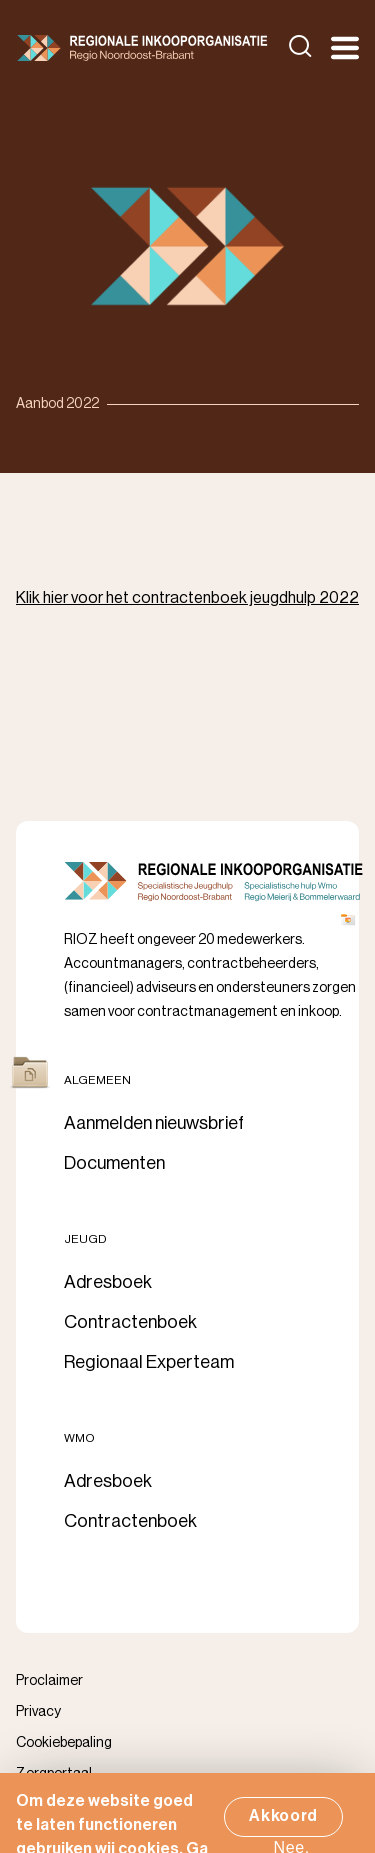 The image size is (375, 1853). I want to click on open your documents folder, so click(30, 1074).